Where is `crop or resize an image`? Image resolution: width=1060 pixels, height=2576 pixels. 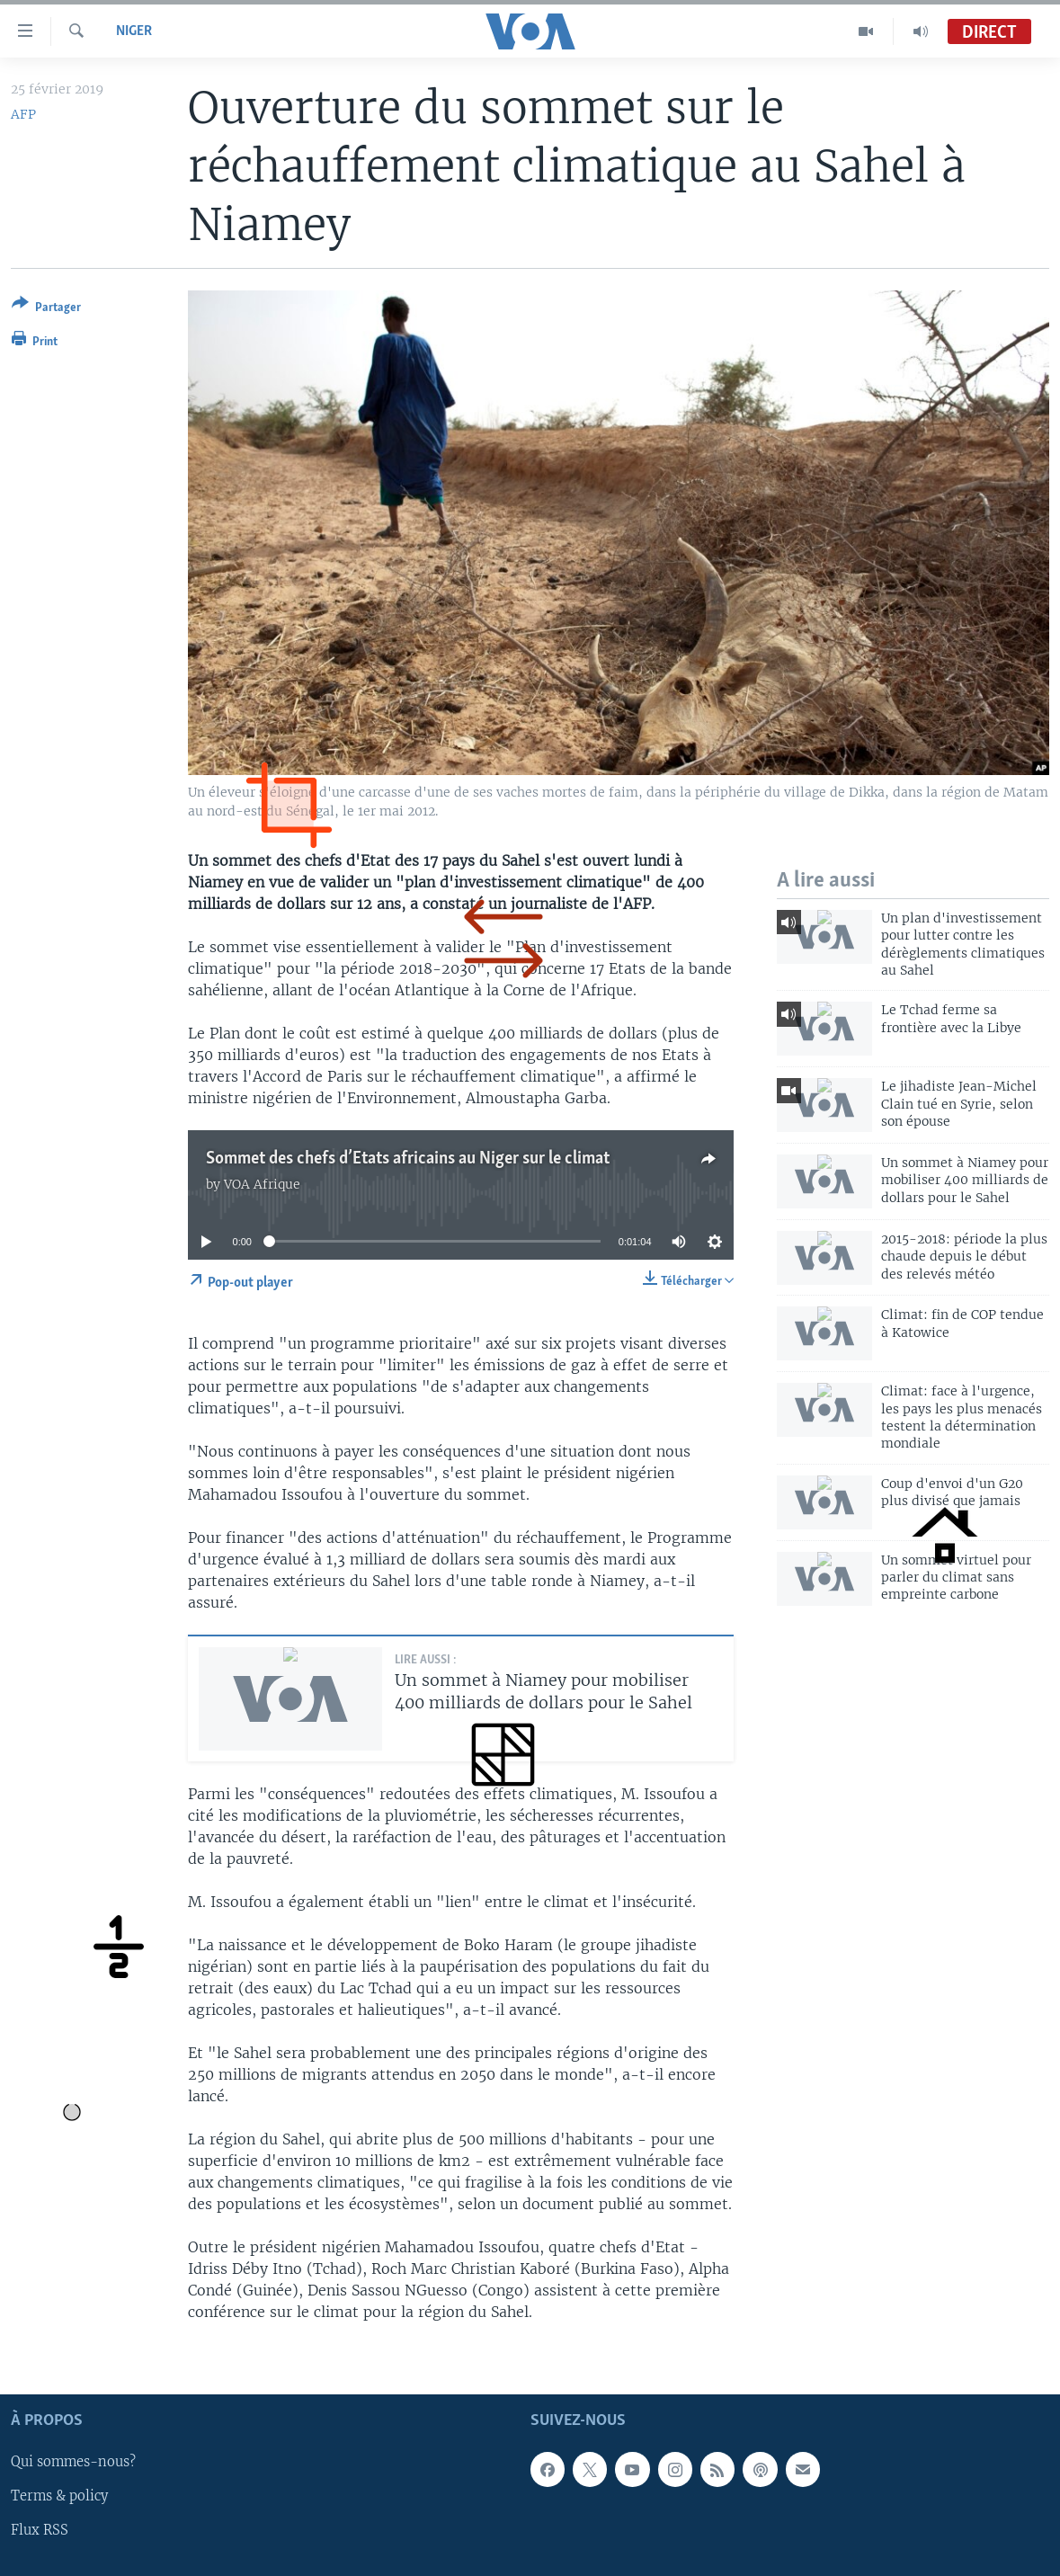
crop or resize an image is located at coordinates (289, 805).